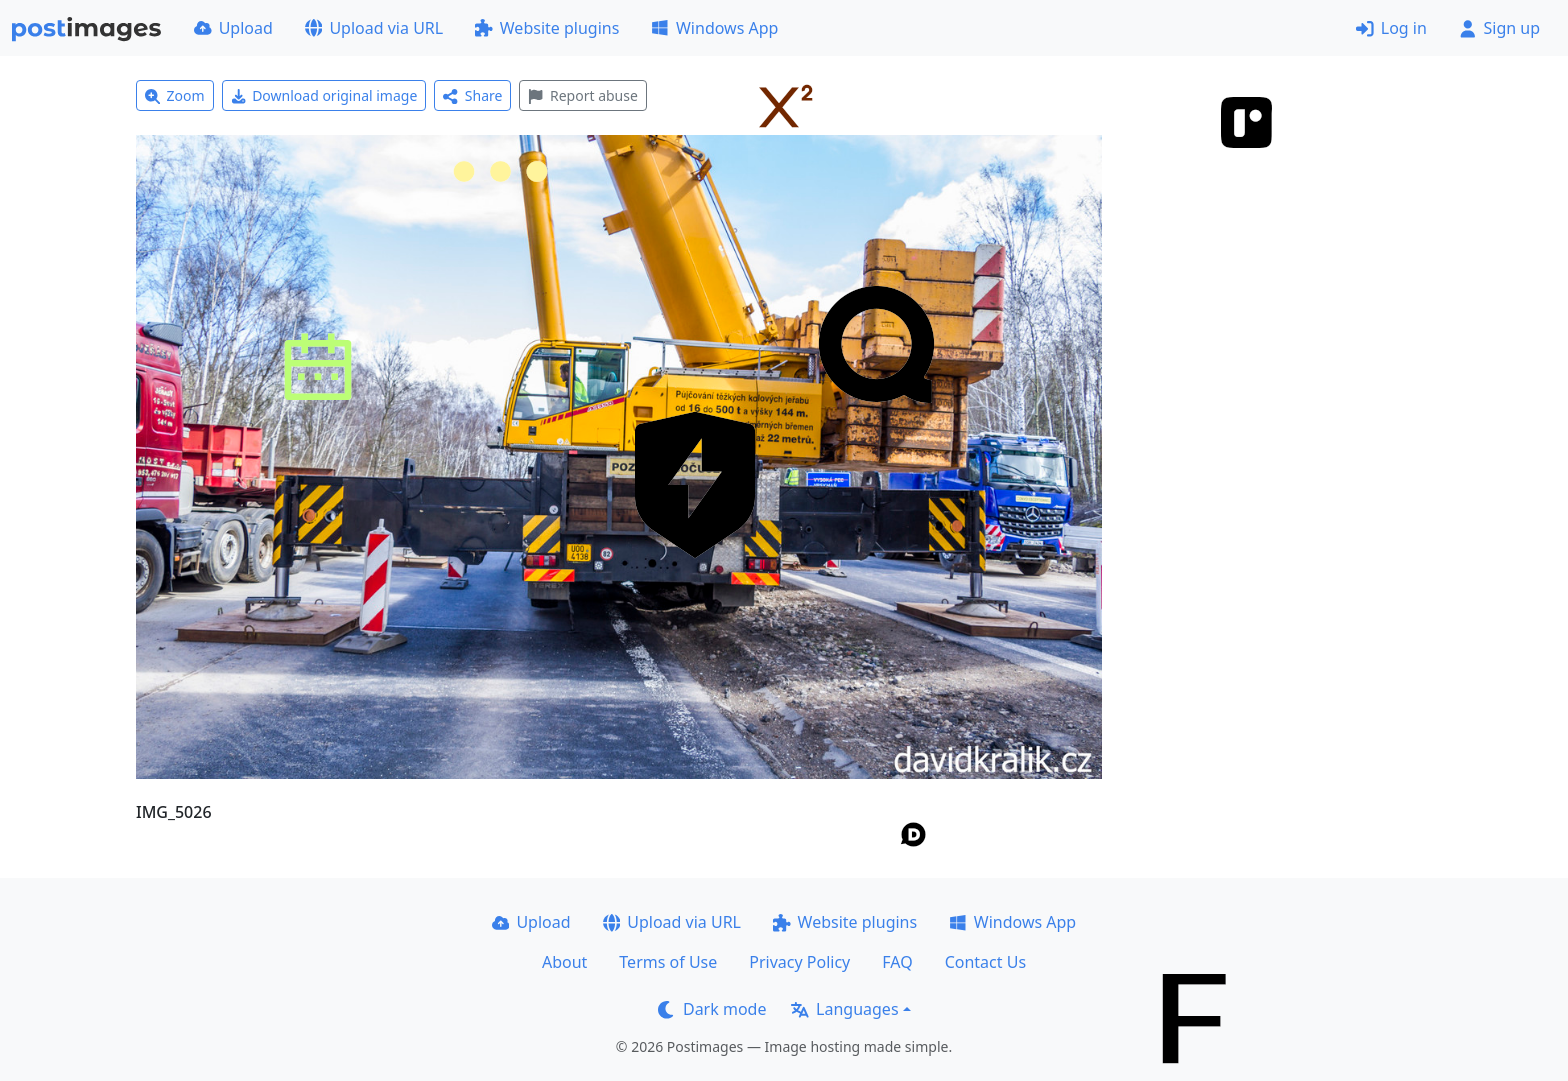  What do you see at coordinates (1246, 122) in the screenshot?
I see `rescript programming language logo` at bounding box center [1246, 122].